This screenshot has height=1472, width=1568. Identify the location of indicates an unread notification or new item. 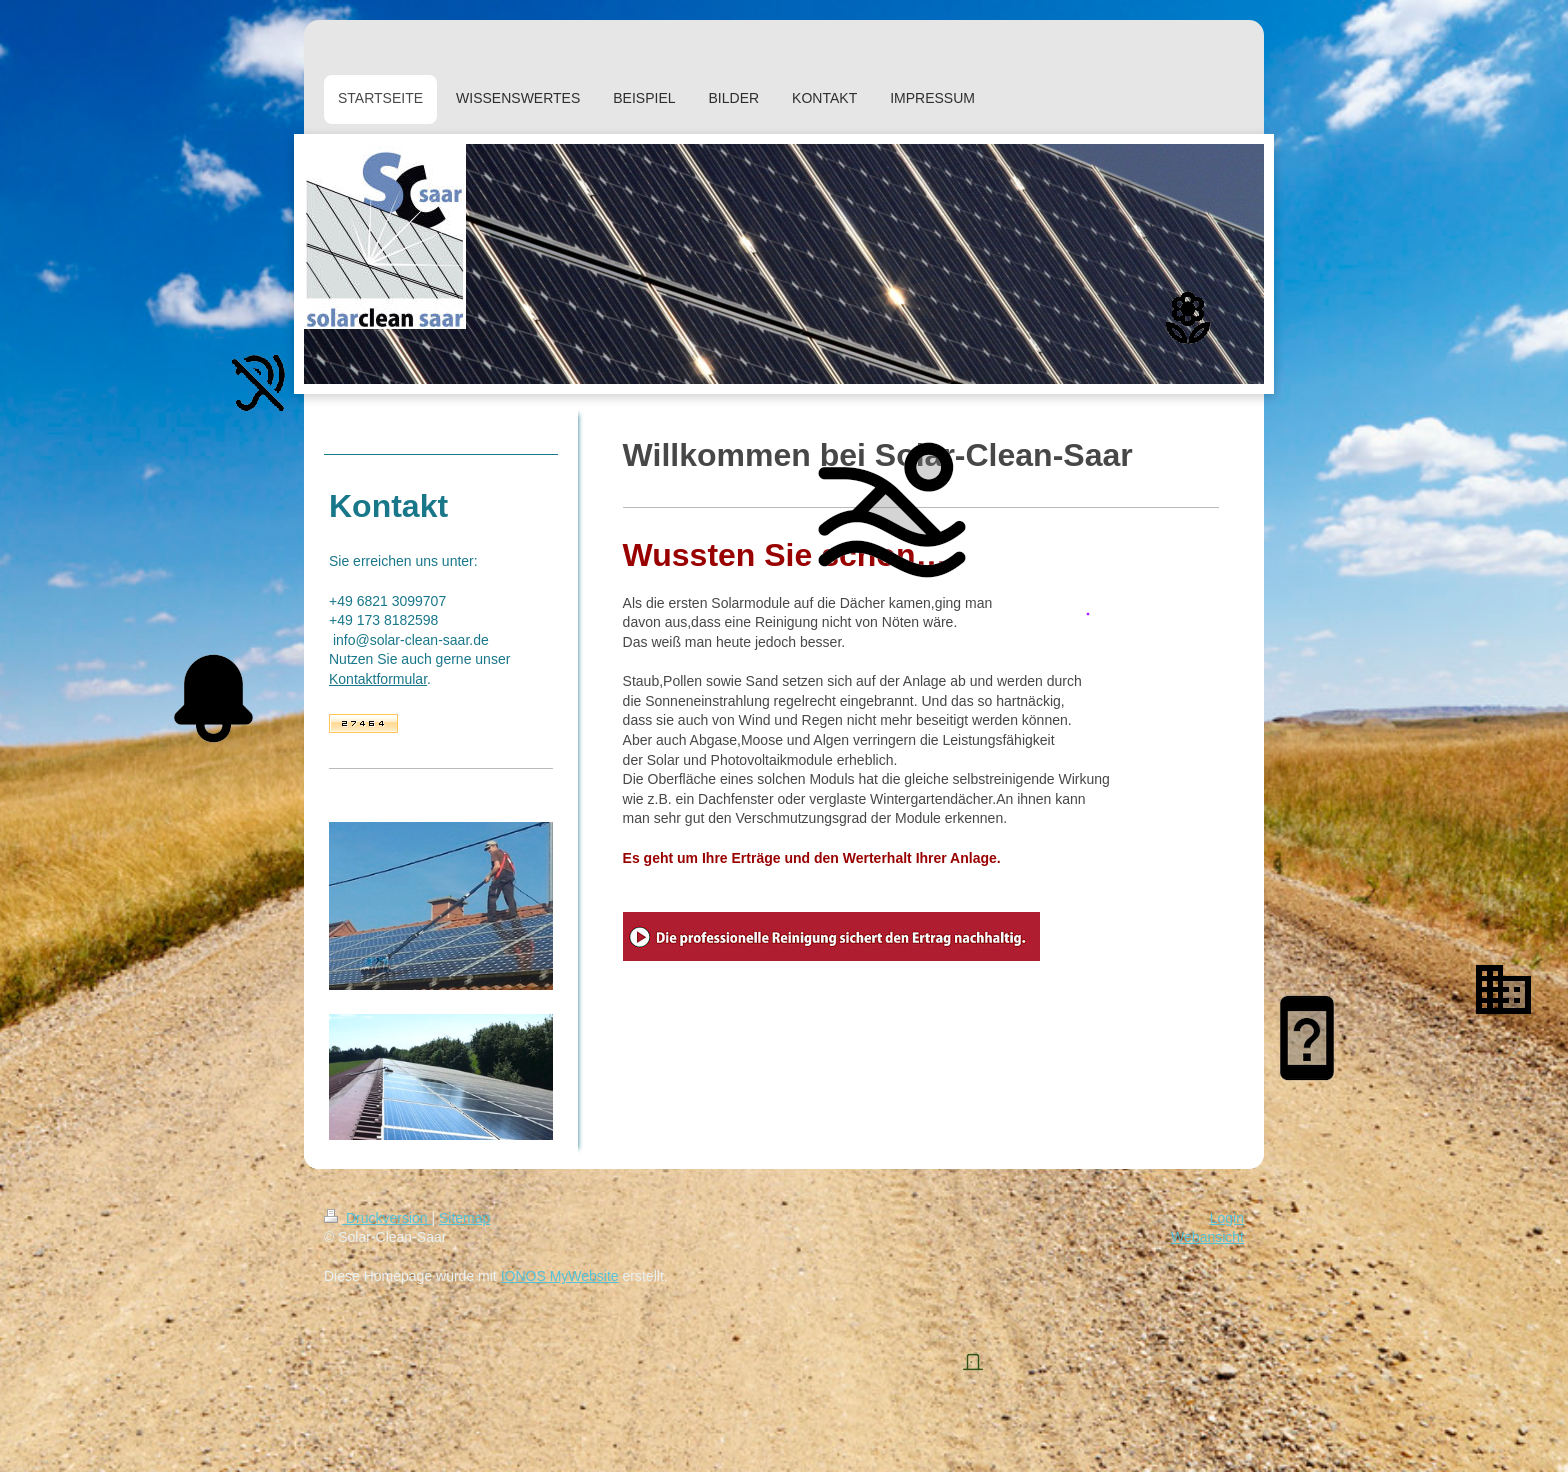
(1088, 614).